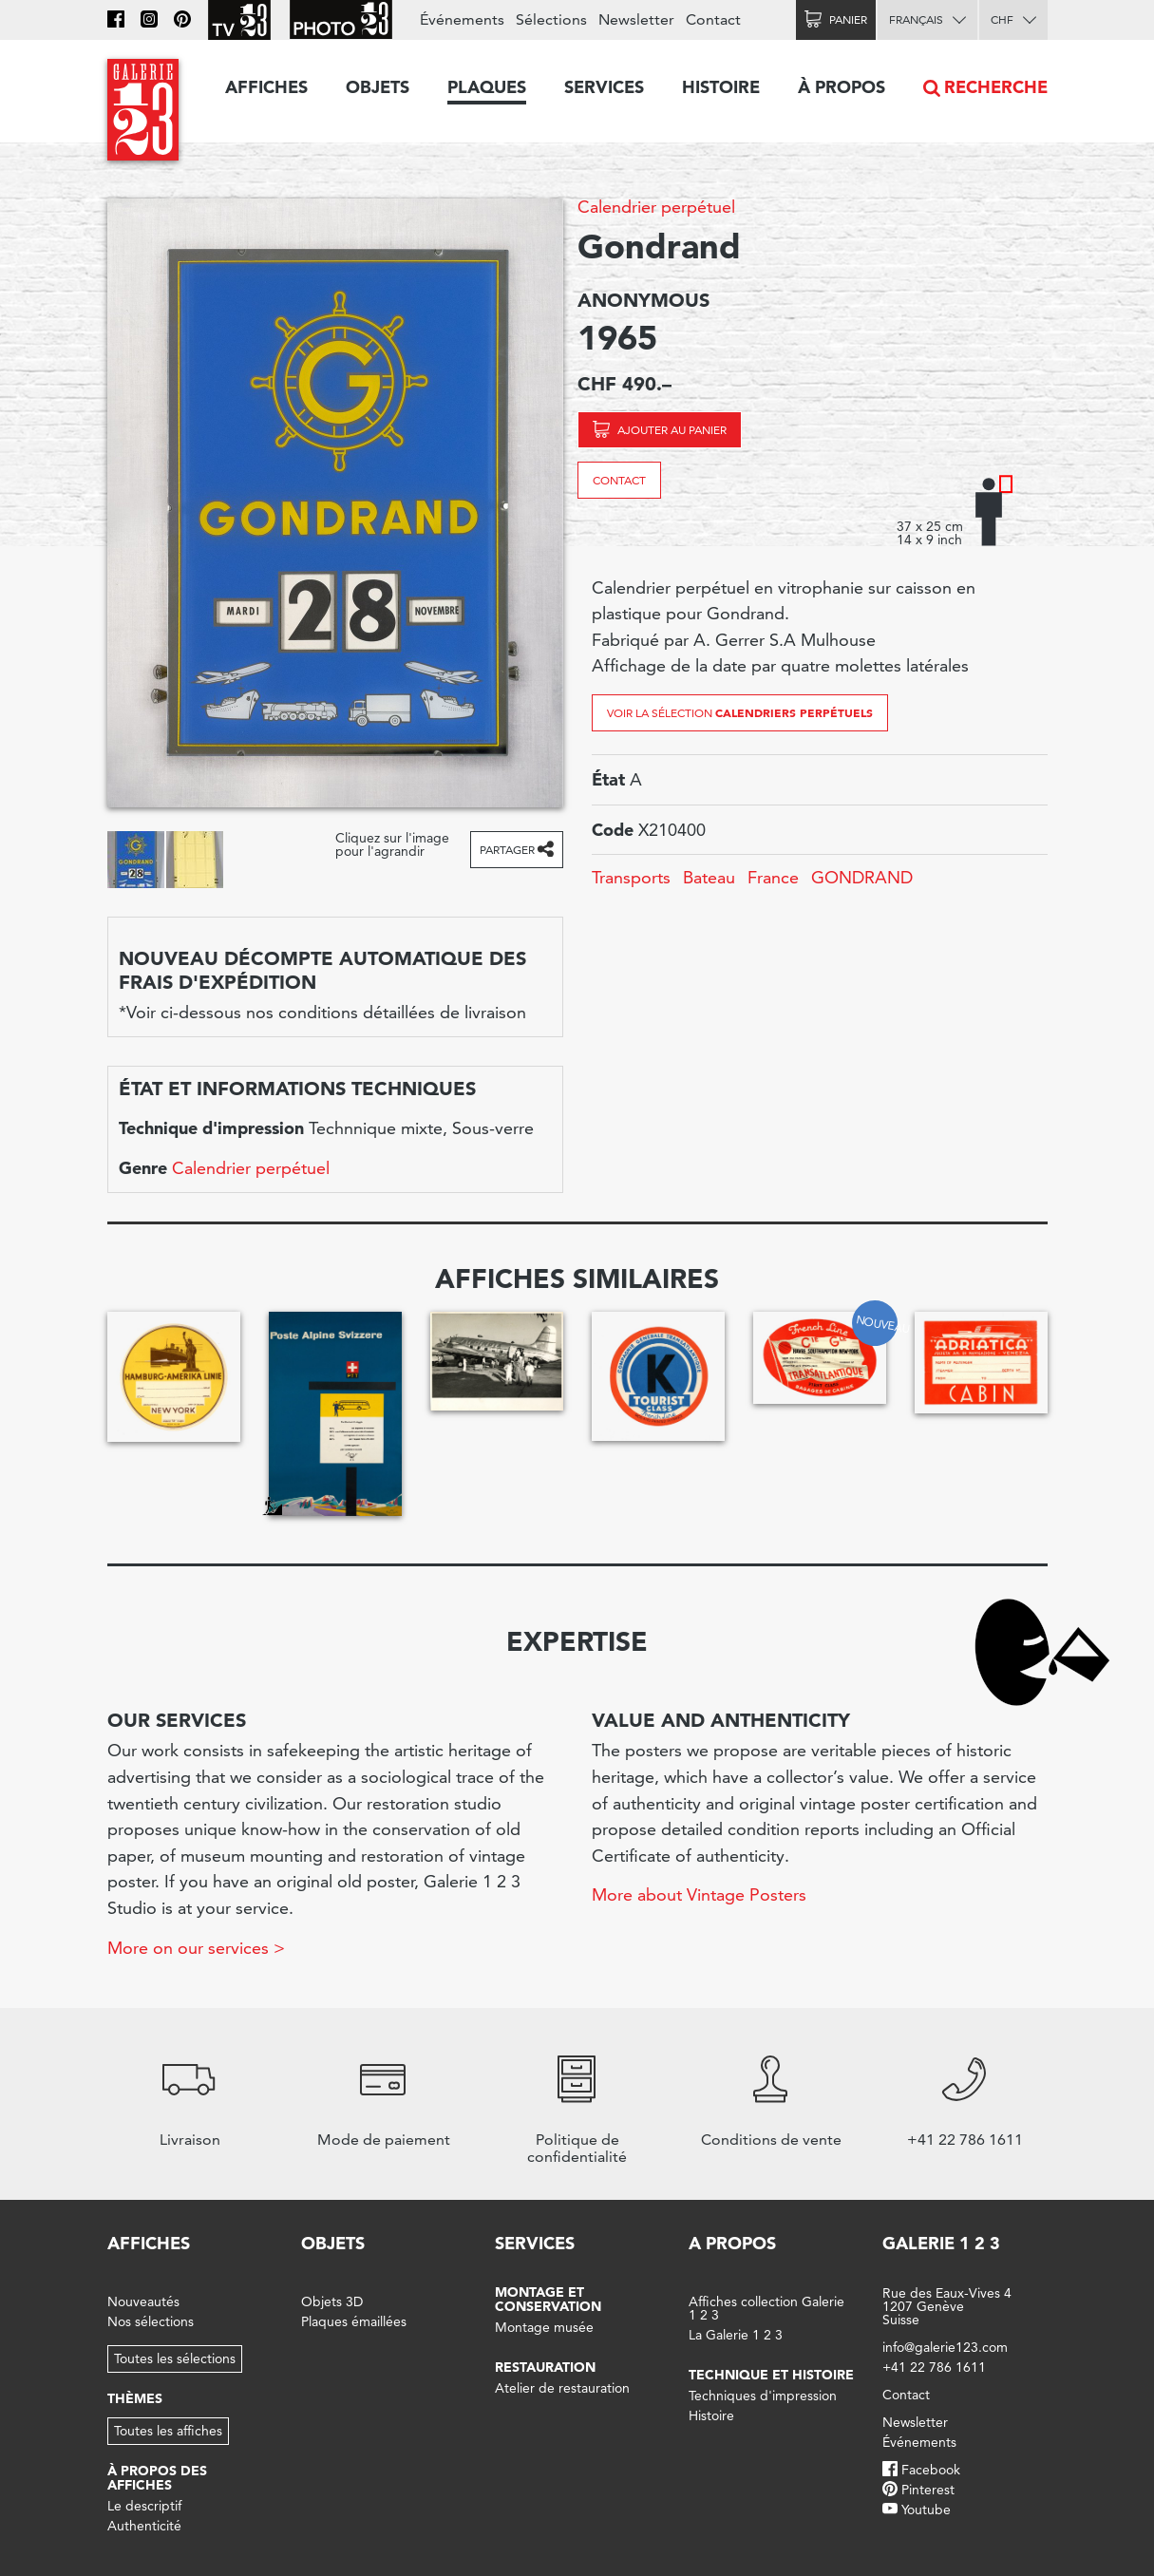  Describe the element at coordinates (1042, 1652) in the screenshot. I see `indicates drinking or beverage consumption in gameplay` at that location.